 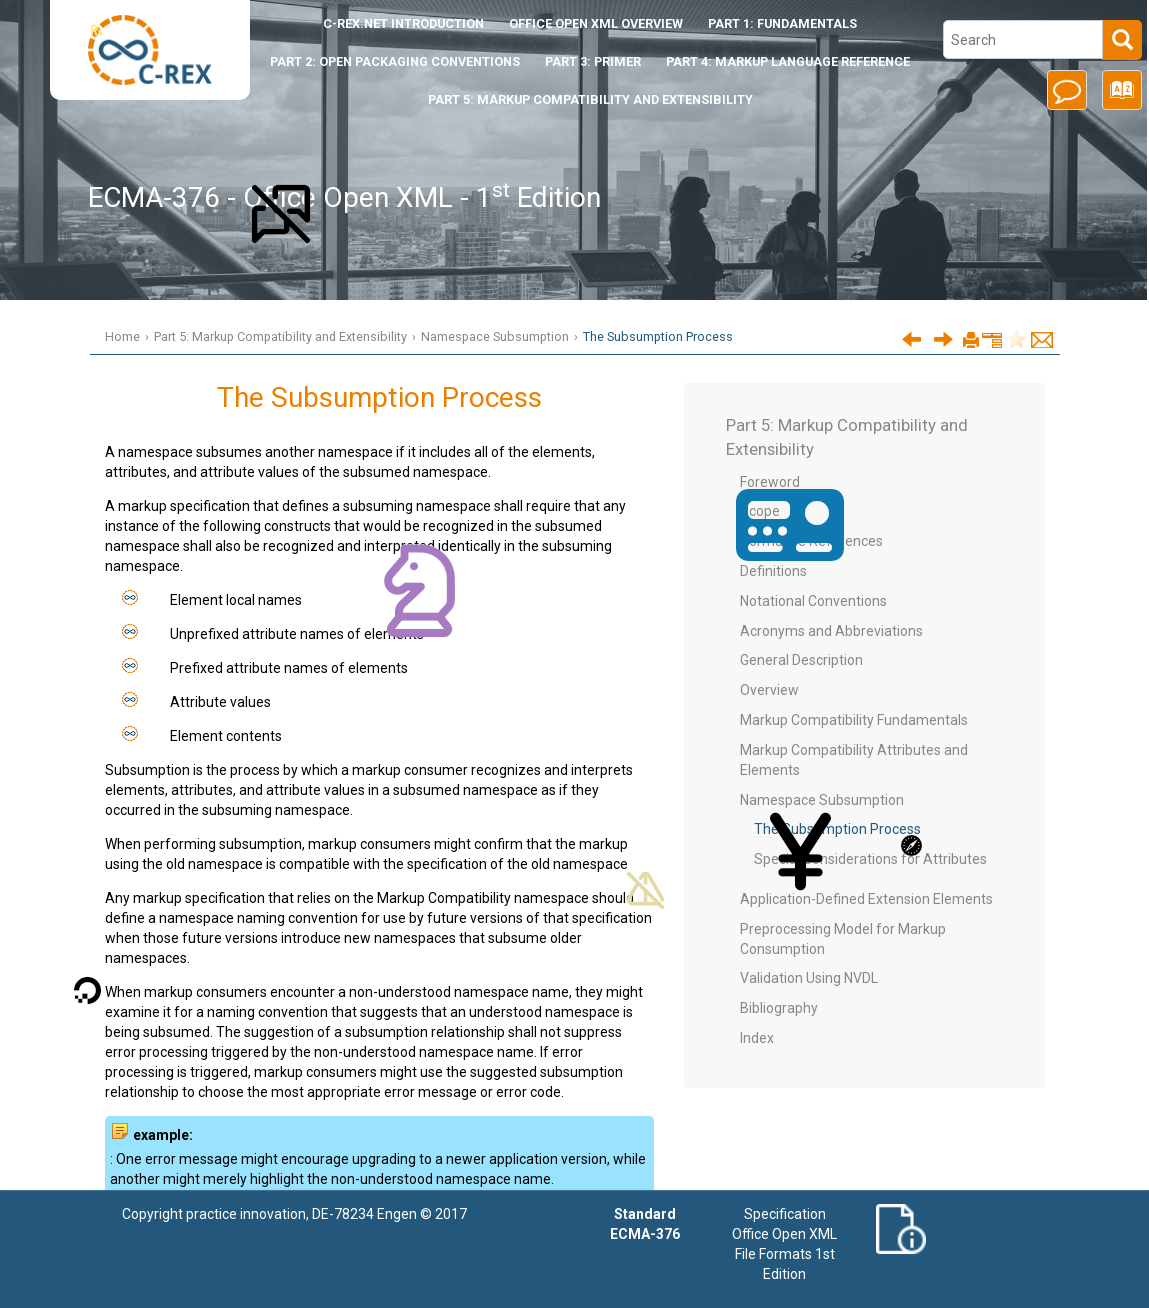 I want to click on open Safari web browser, so click(x=911, y=845).